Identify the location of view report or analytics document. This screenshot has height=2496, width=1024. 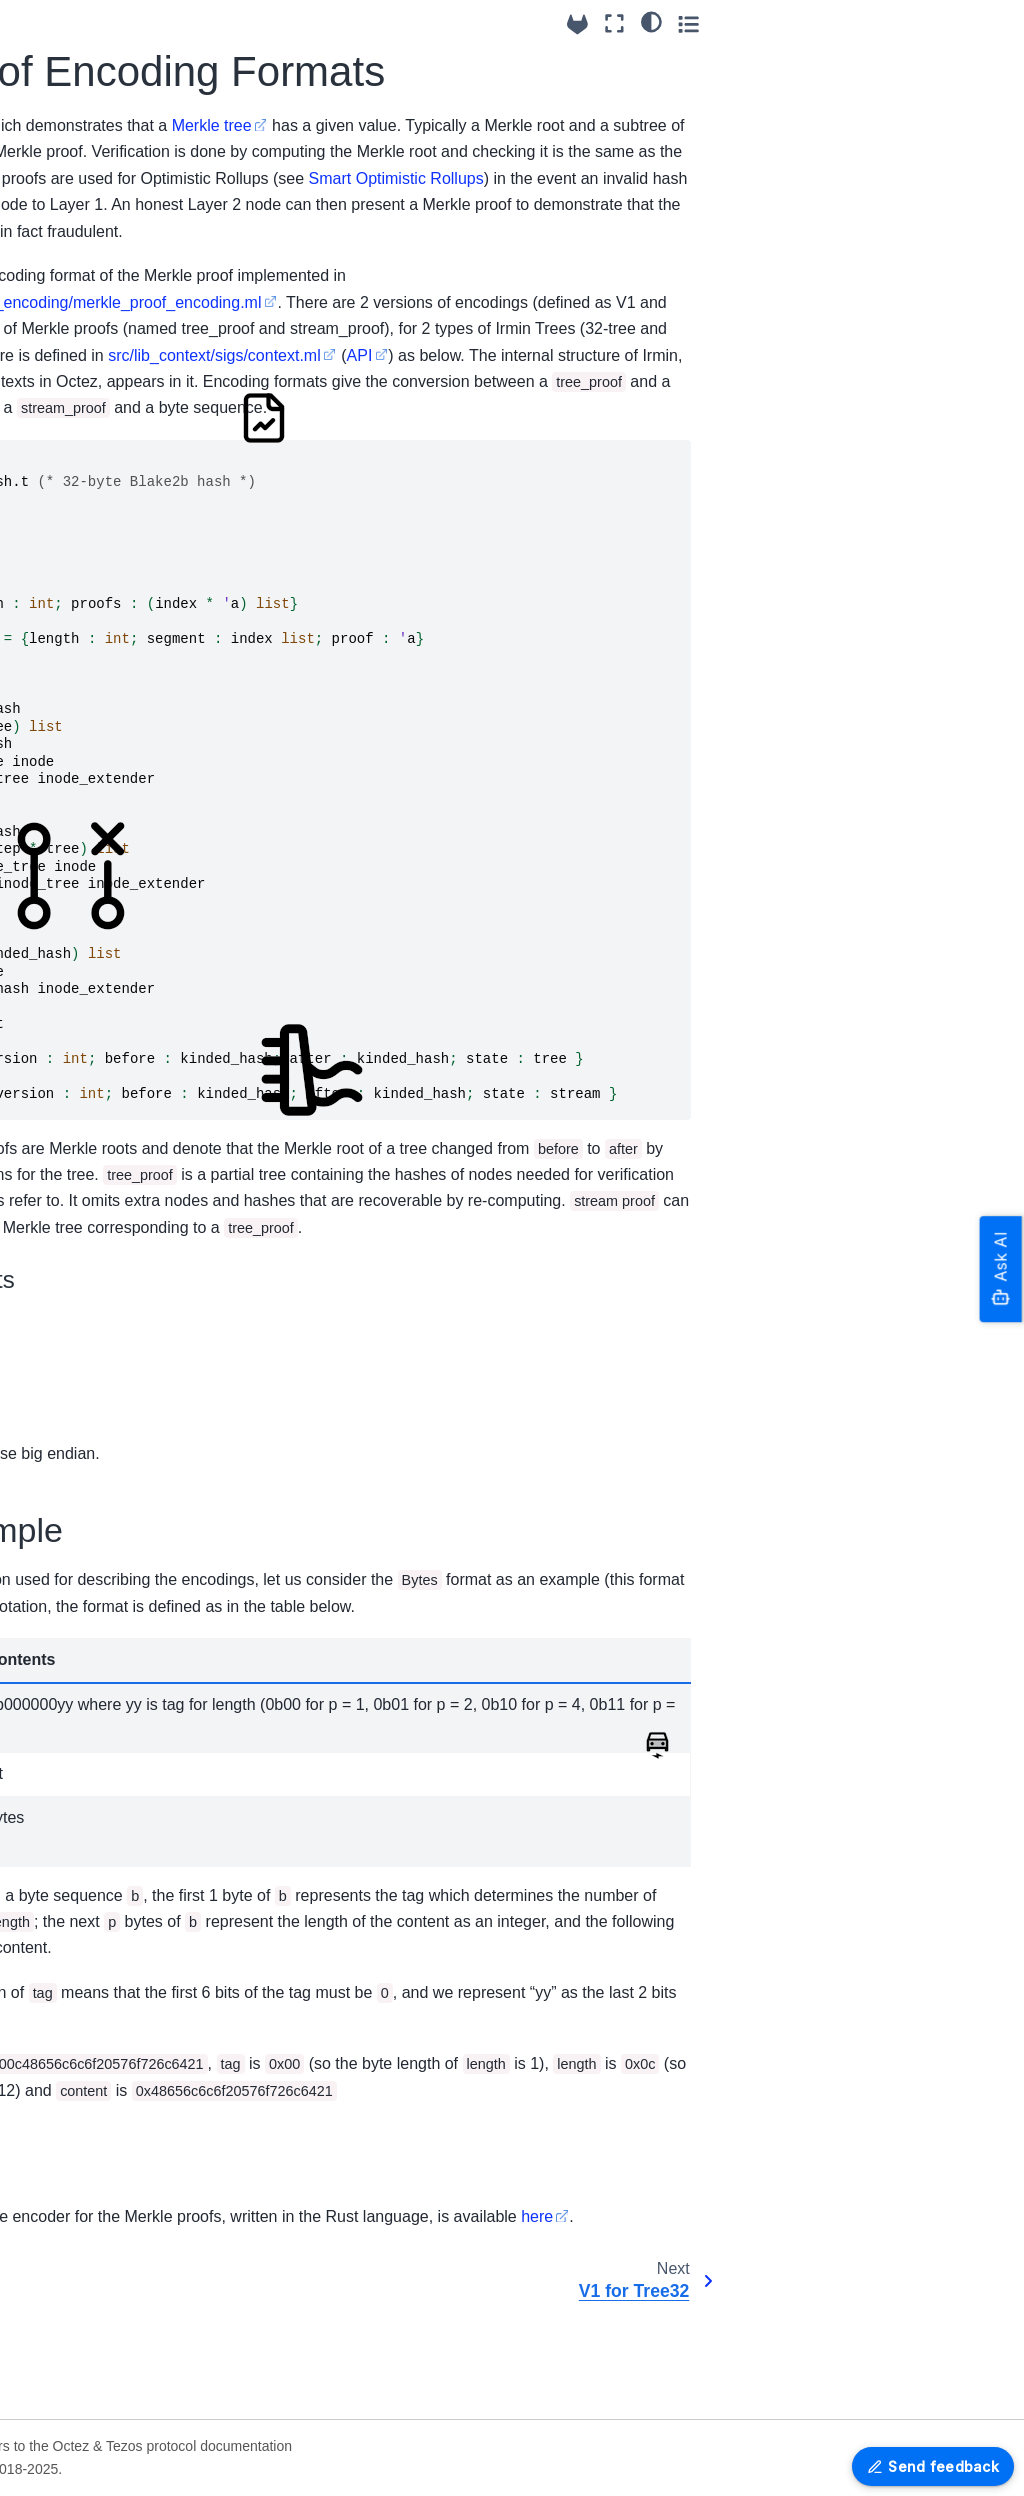
(264, 418).